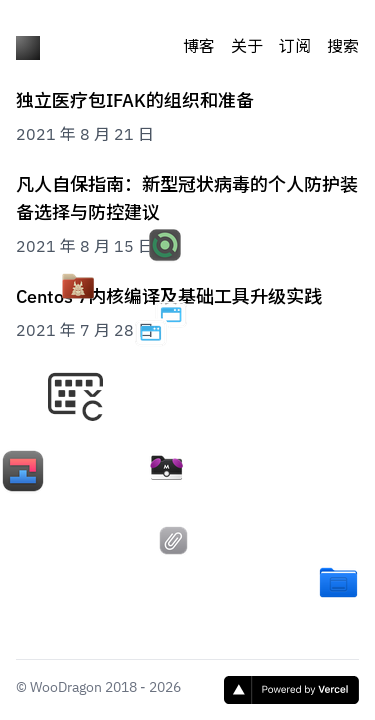 The image size is (375, 720). I want to click on duplicate display mode enabled, so click(161, 324).